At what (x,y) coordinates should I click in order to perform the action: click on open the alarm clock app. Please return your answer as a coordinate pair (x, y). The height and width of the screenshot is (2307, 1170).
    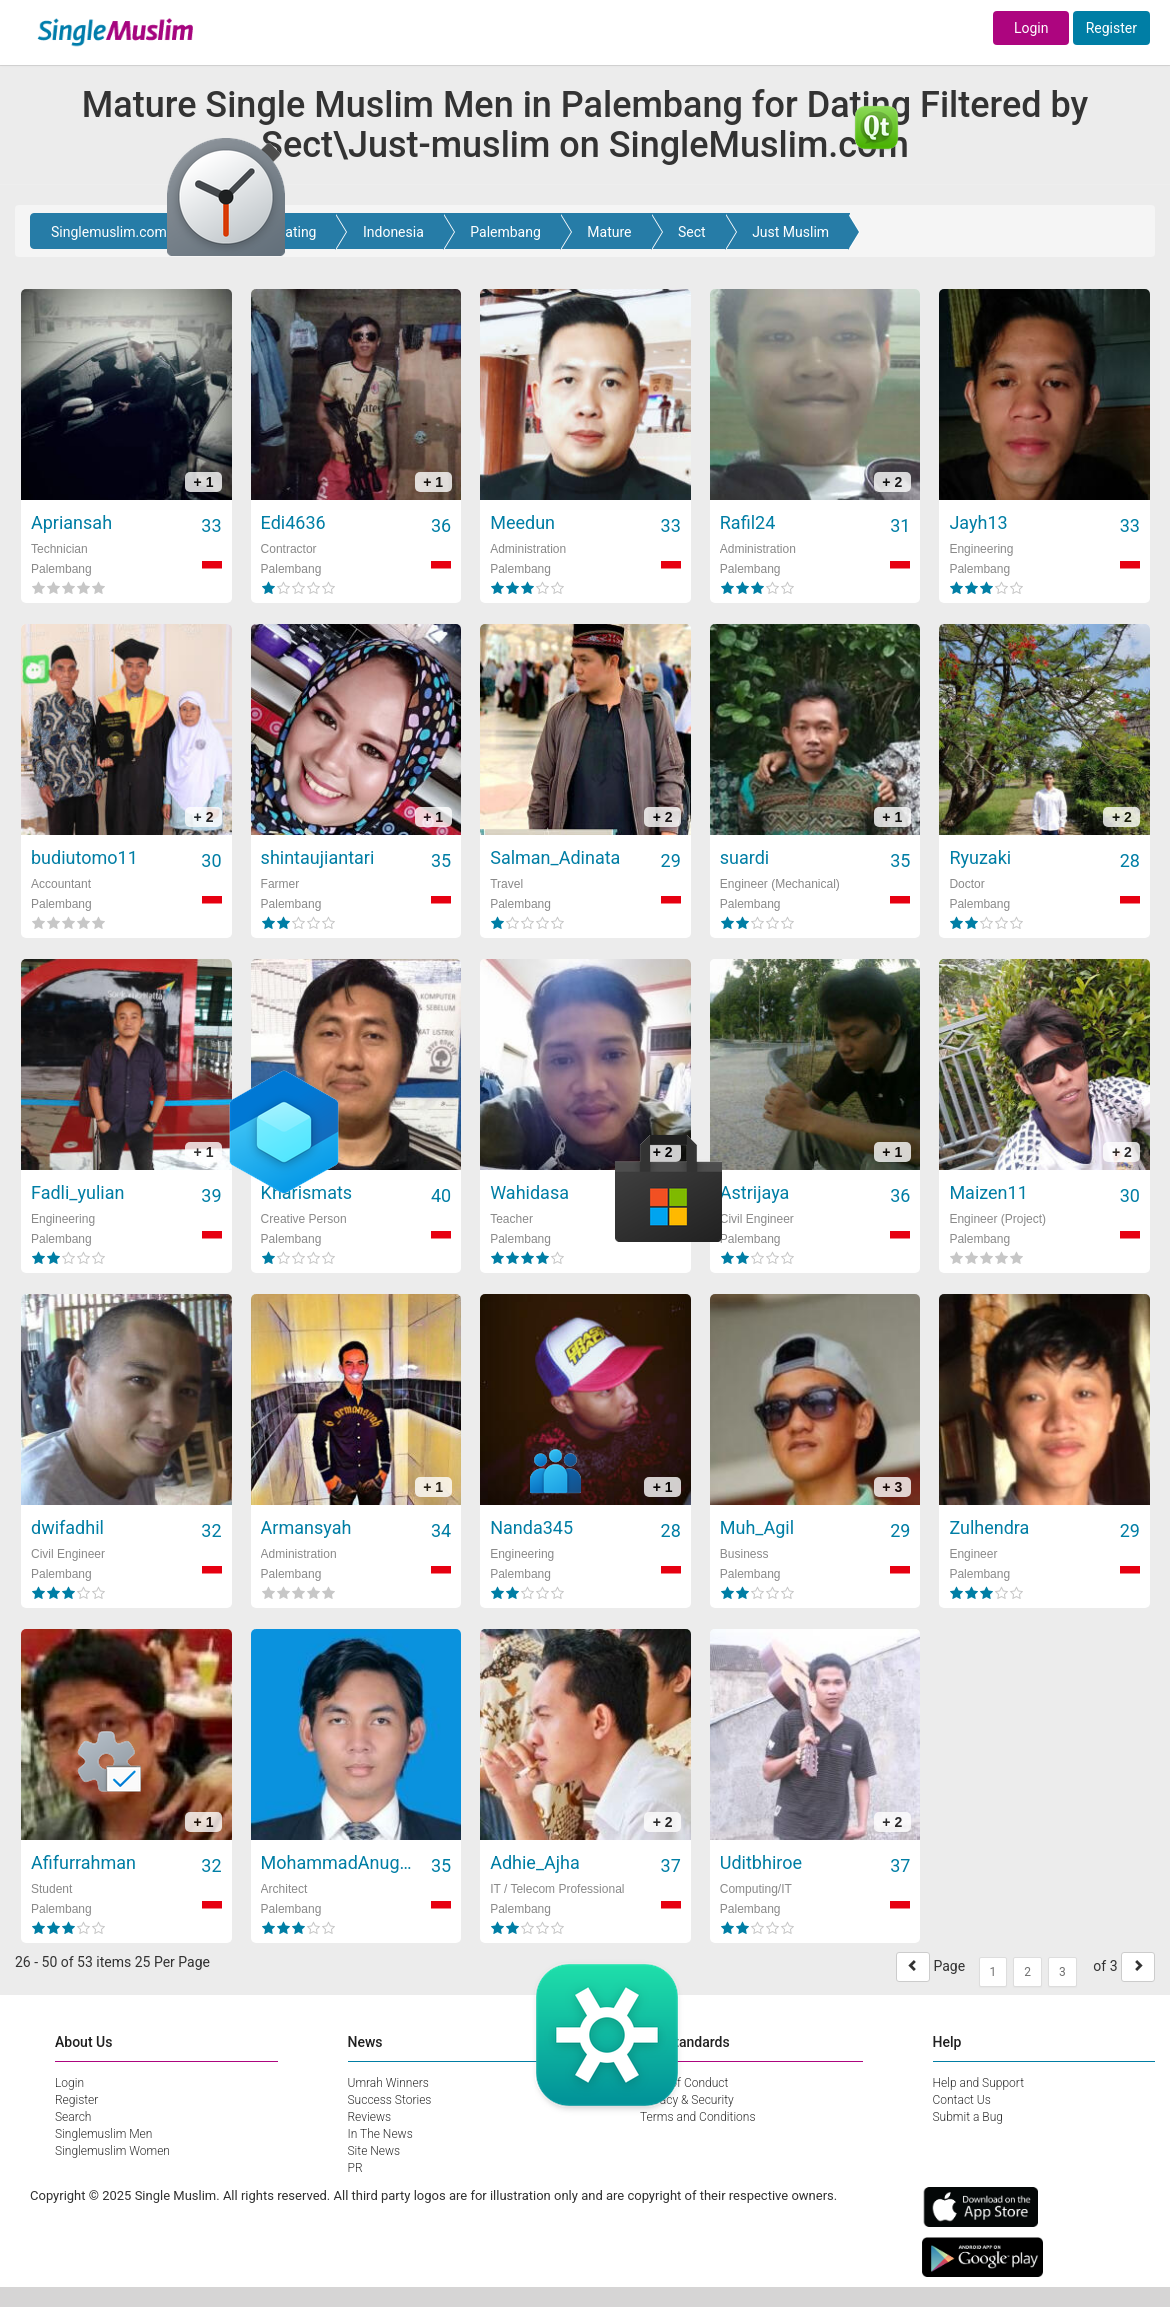
    Looking at the image, I should click on (226, 197).